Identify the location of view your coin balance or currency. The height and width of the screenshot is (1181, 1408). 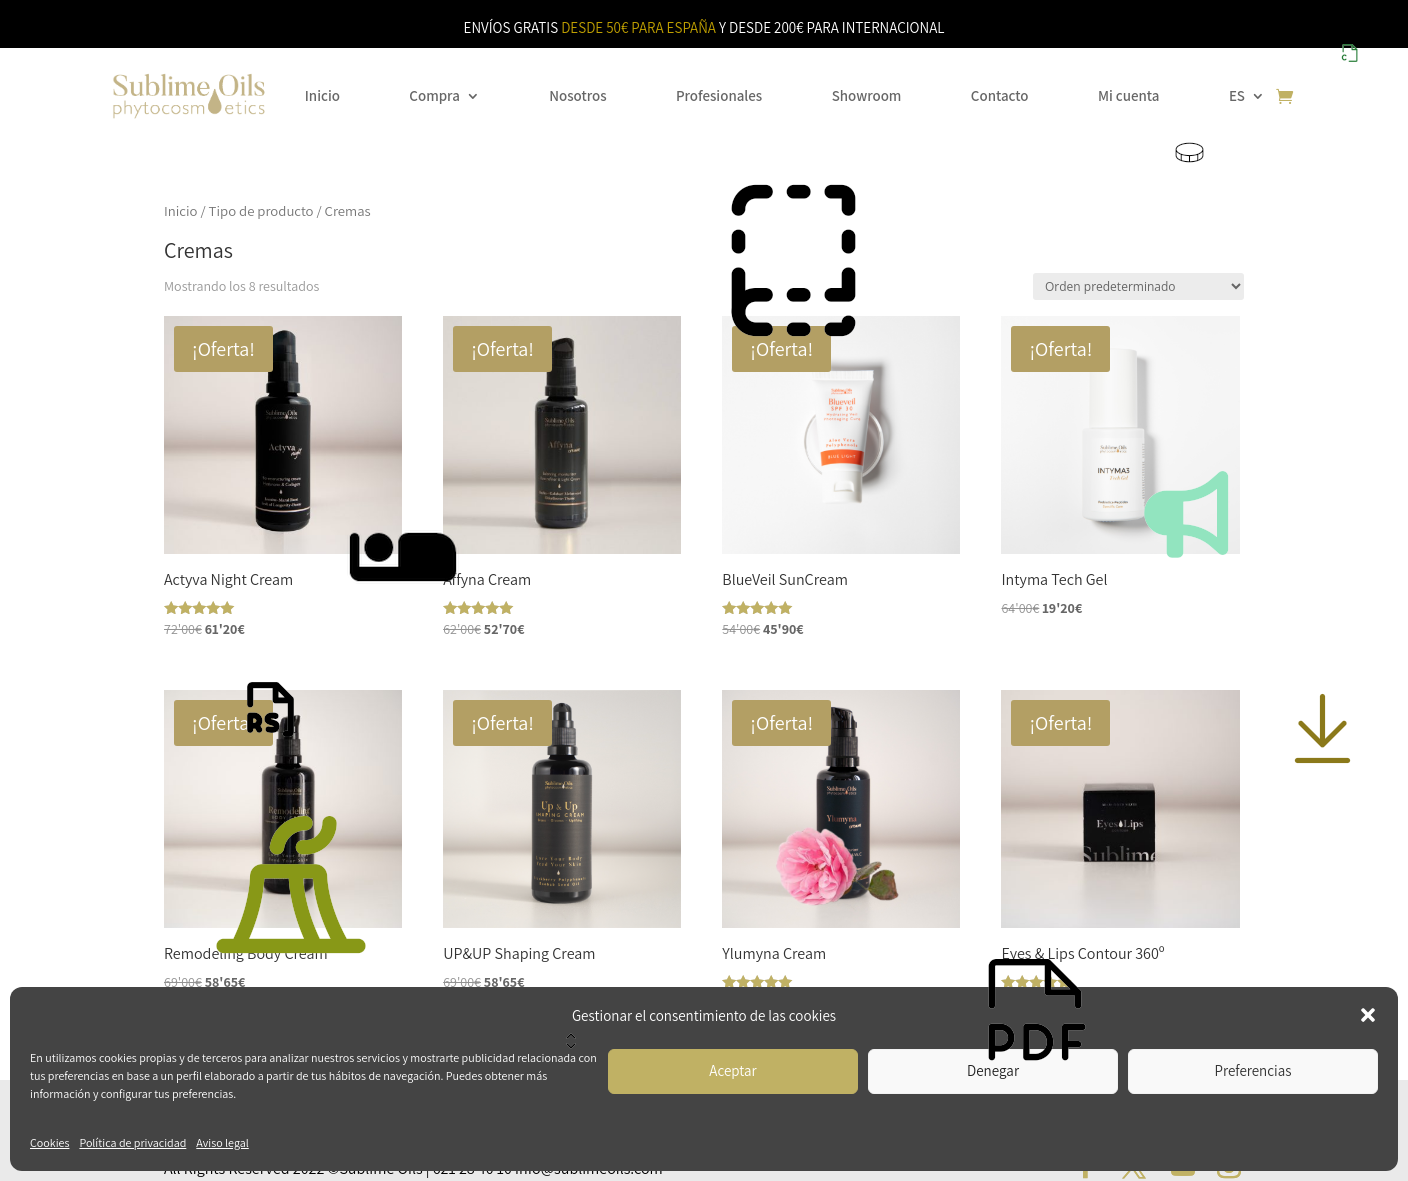
(1189, 152).